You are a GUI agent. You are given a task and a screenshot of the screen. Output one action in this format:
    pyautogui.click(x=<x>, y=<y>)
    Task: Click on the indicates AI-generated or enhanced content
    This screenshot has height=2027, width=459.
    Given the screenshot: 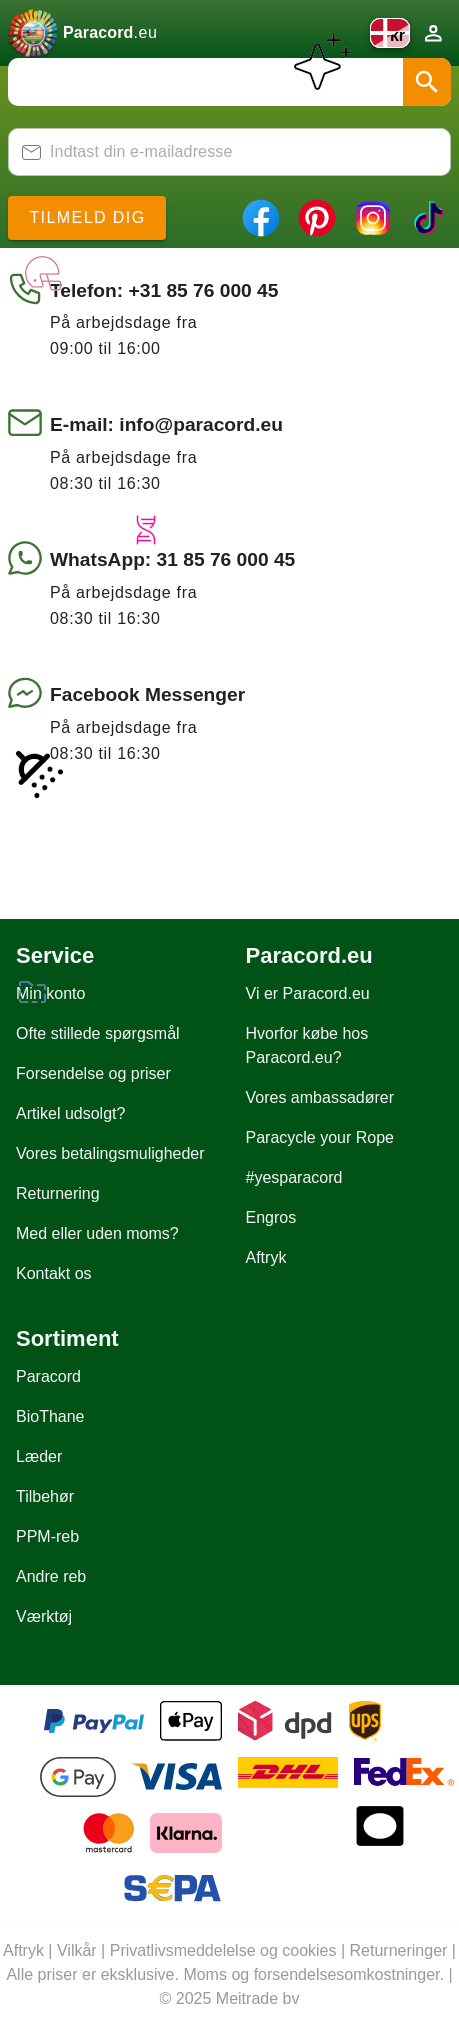 What is the action you would take?
    pyautogui.click(x=321, y=62)
    